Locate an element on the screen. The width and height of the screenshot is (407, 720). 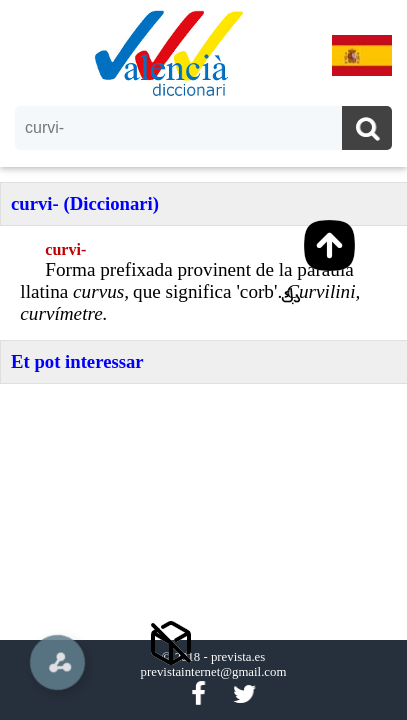
3D view disabled or unavailable is located at coordinates (171, 643).